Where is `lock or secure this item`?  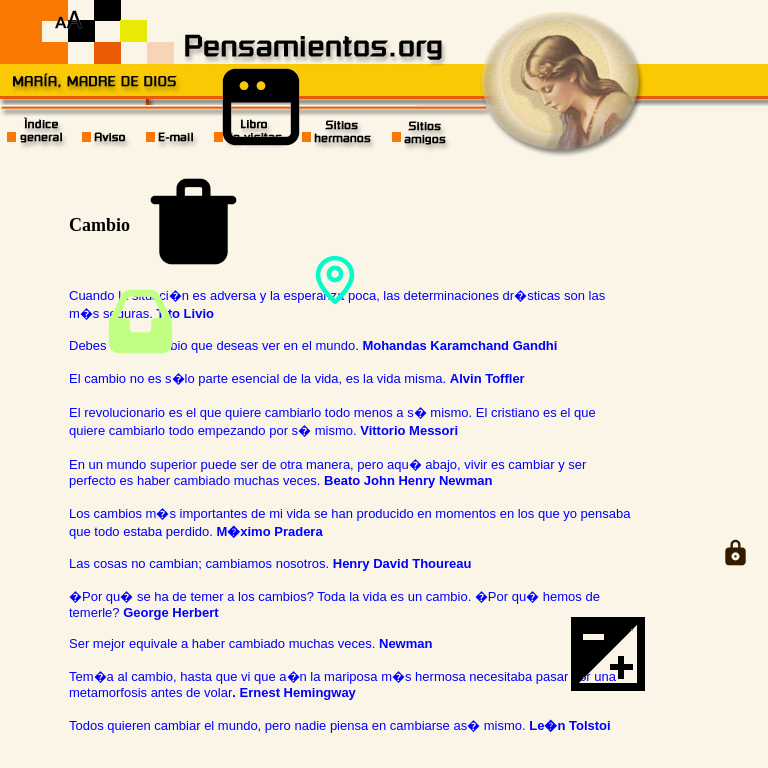 lock or secure this item is located at coordinates (735, 552).